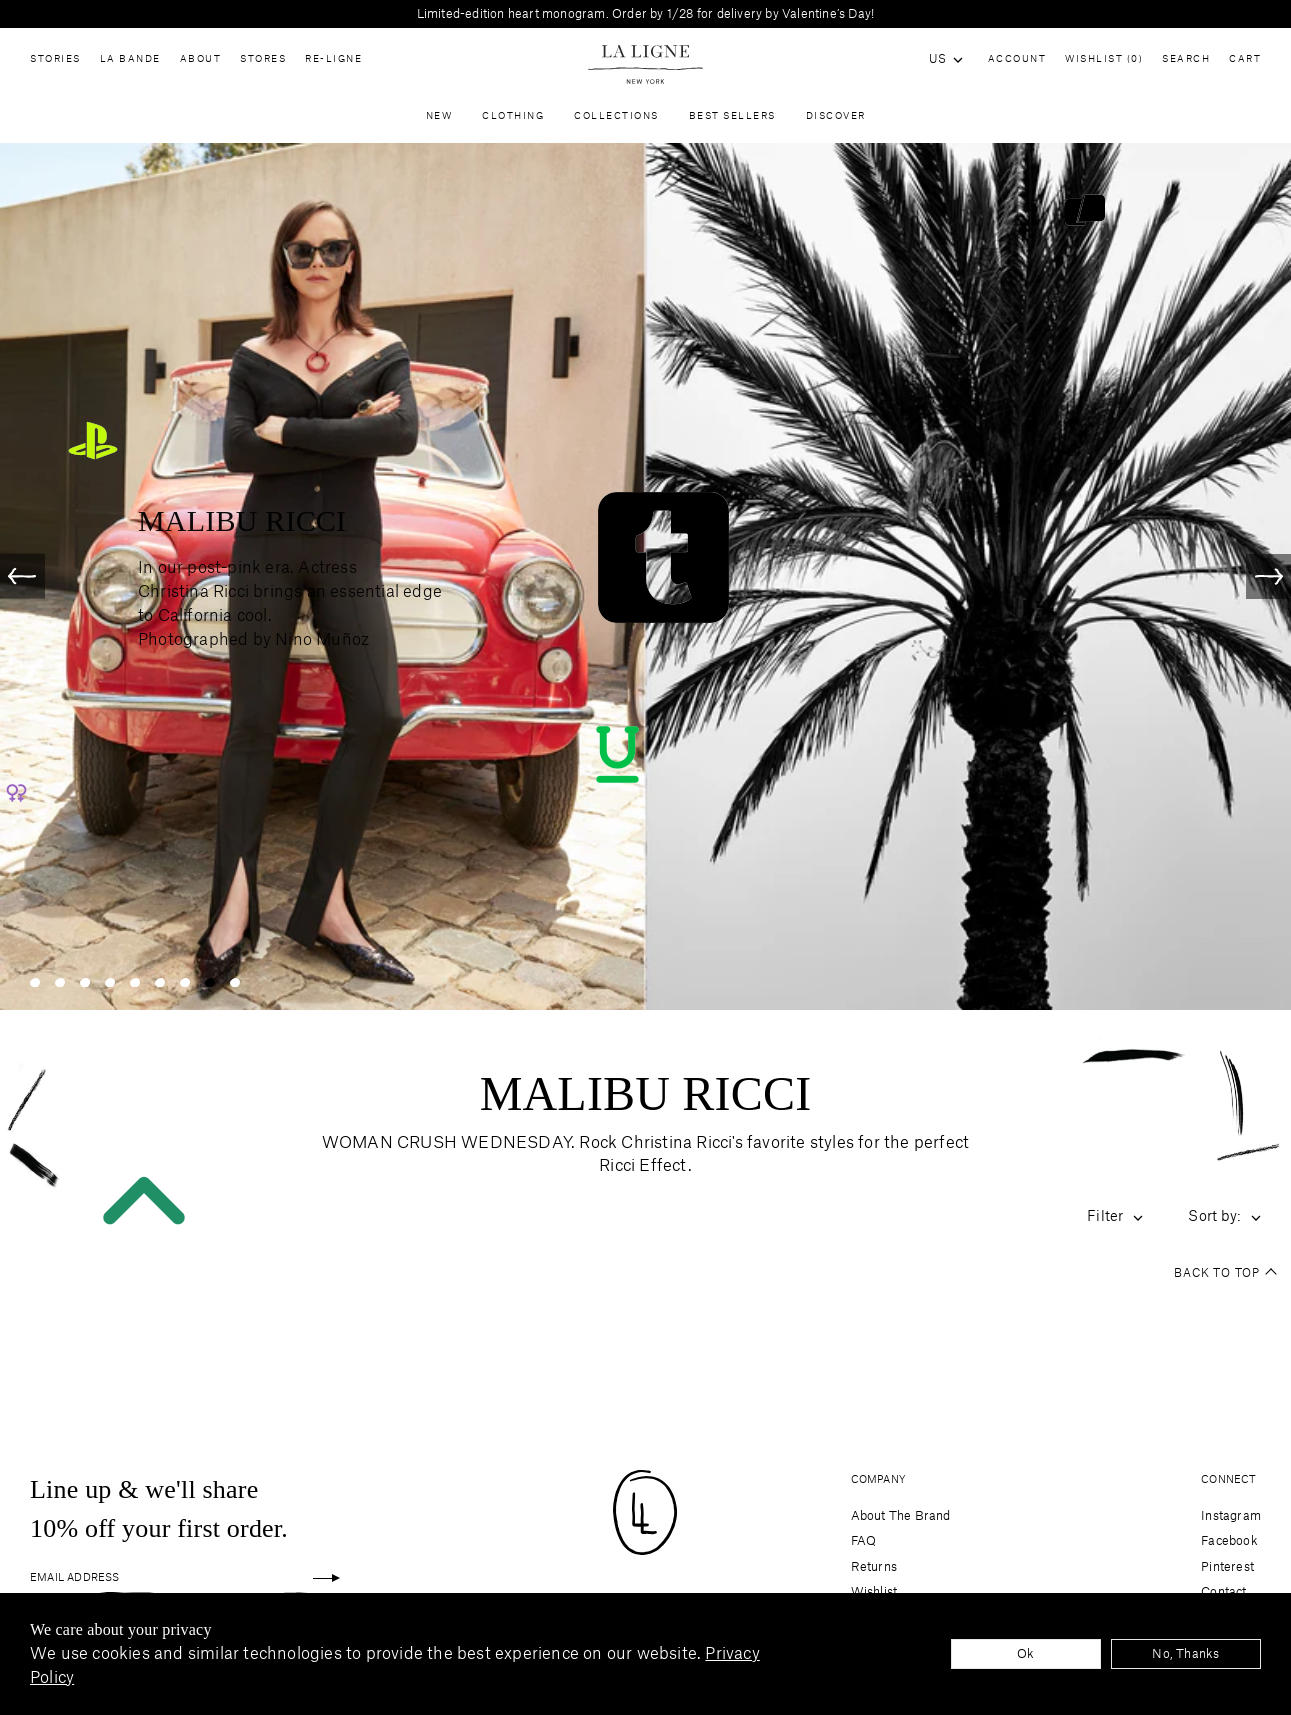 This screenshot has height=1715, width=1291. Describe the element at coordinates (16, 792) in the screenshot. I see `indicates female/female relationship or partnership` at that location.